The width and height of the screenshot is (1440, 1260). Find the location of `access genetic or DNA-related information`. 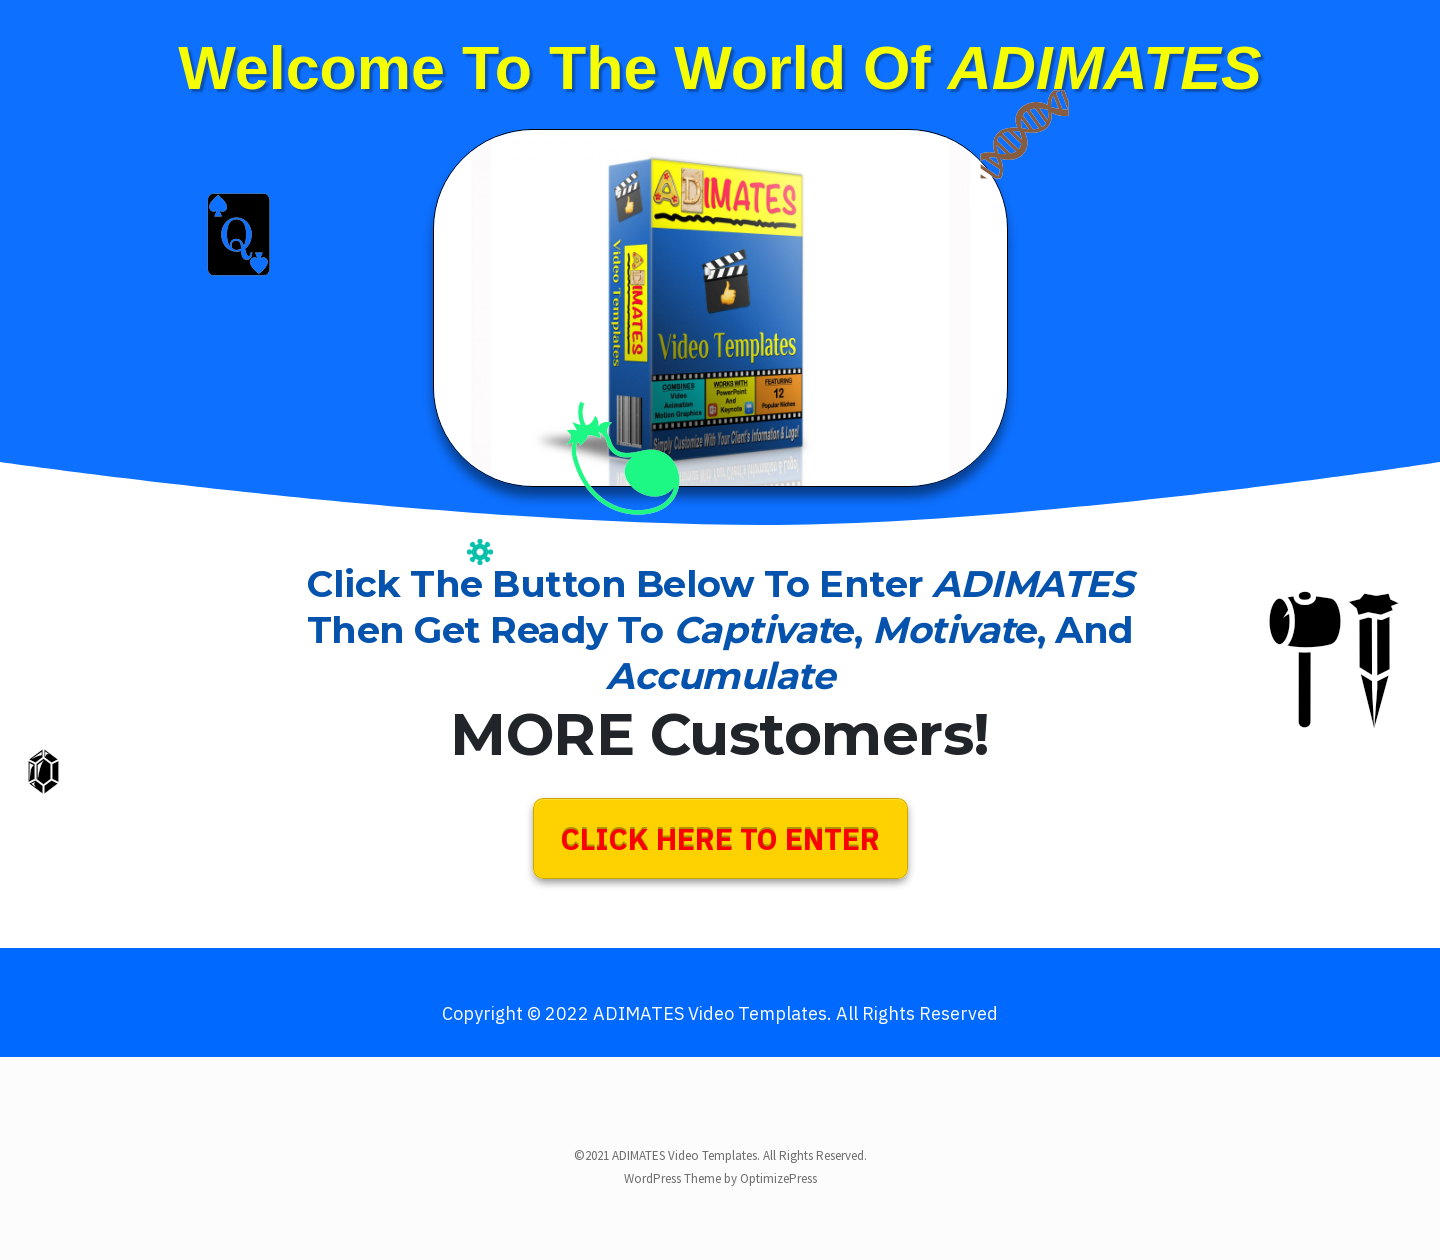

access genetic or DNA-related information is located at coordinates (1024, 134).